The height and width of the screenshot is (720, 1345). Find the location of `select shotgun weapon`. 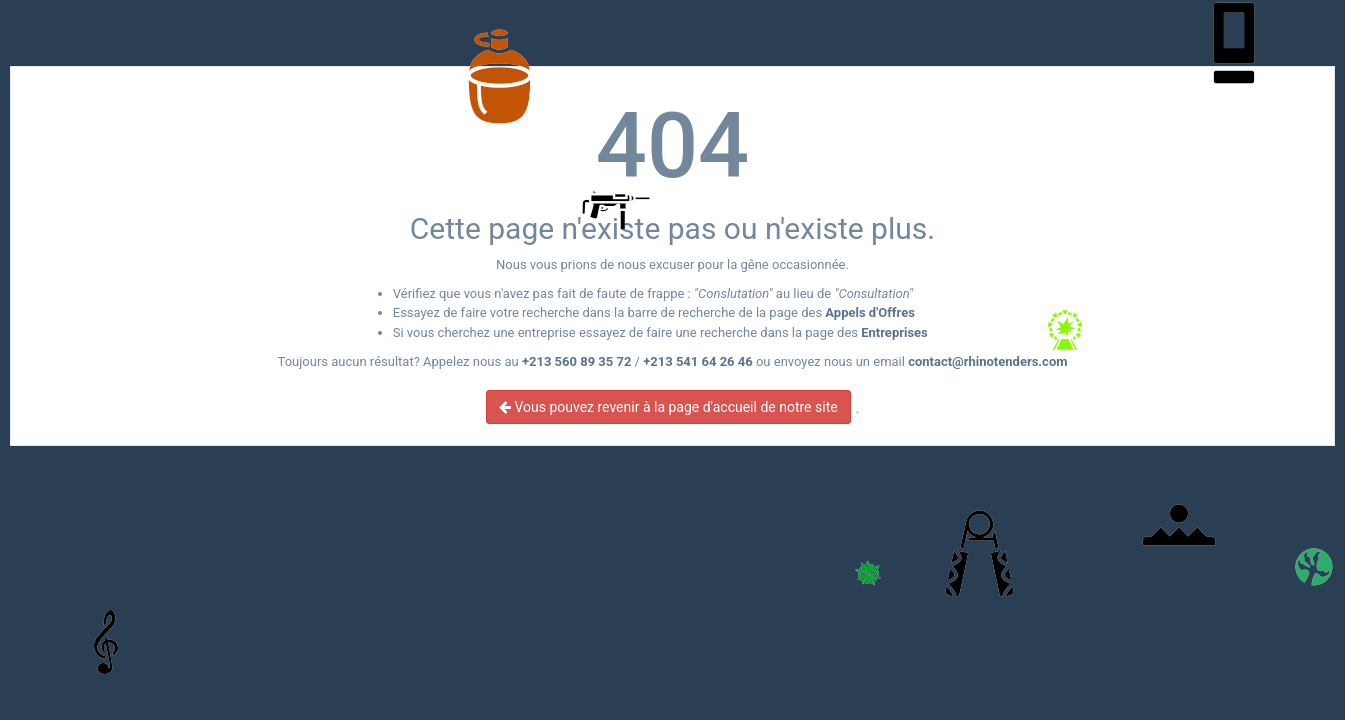

select shotgun weapon is located at coordinates (1234, 43).